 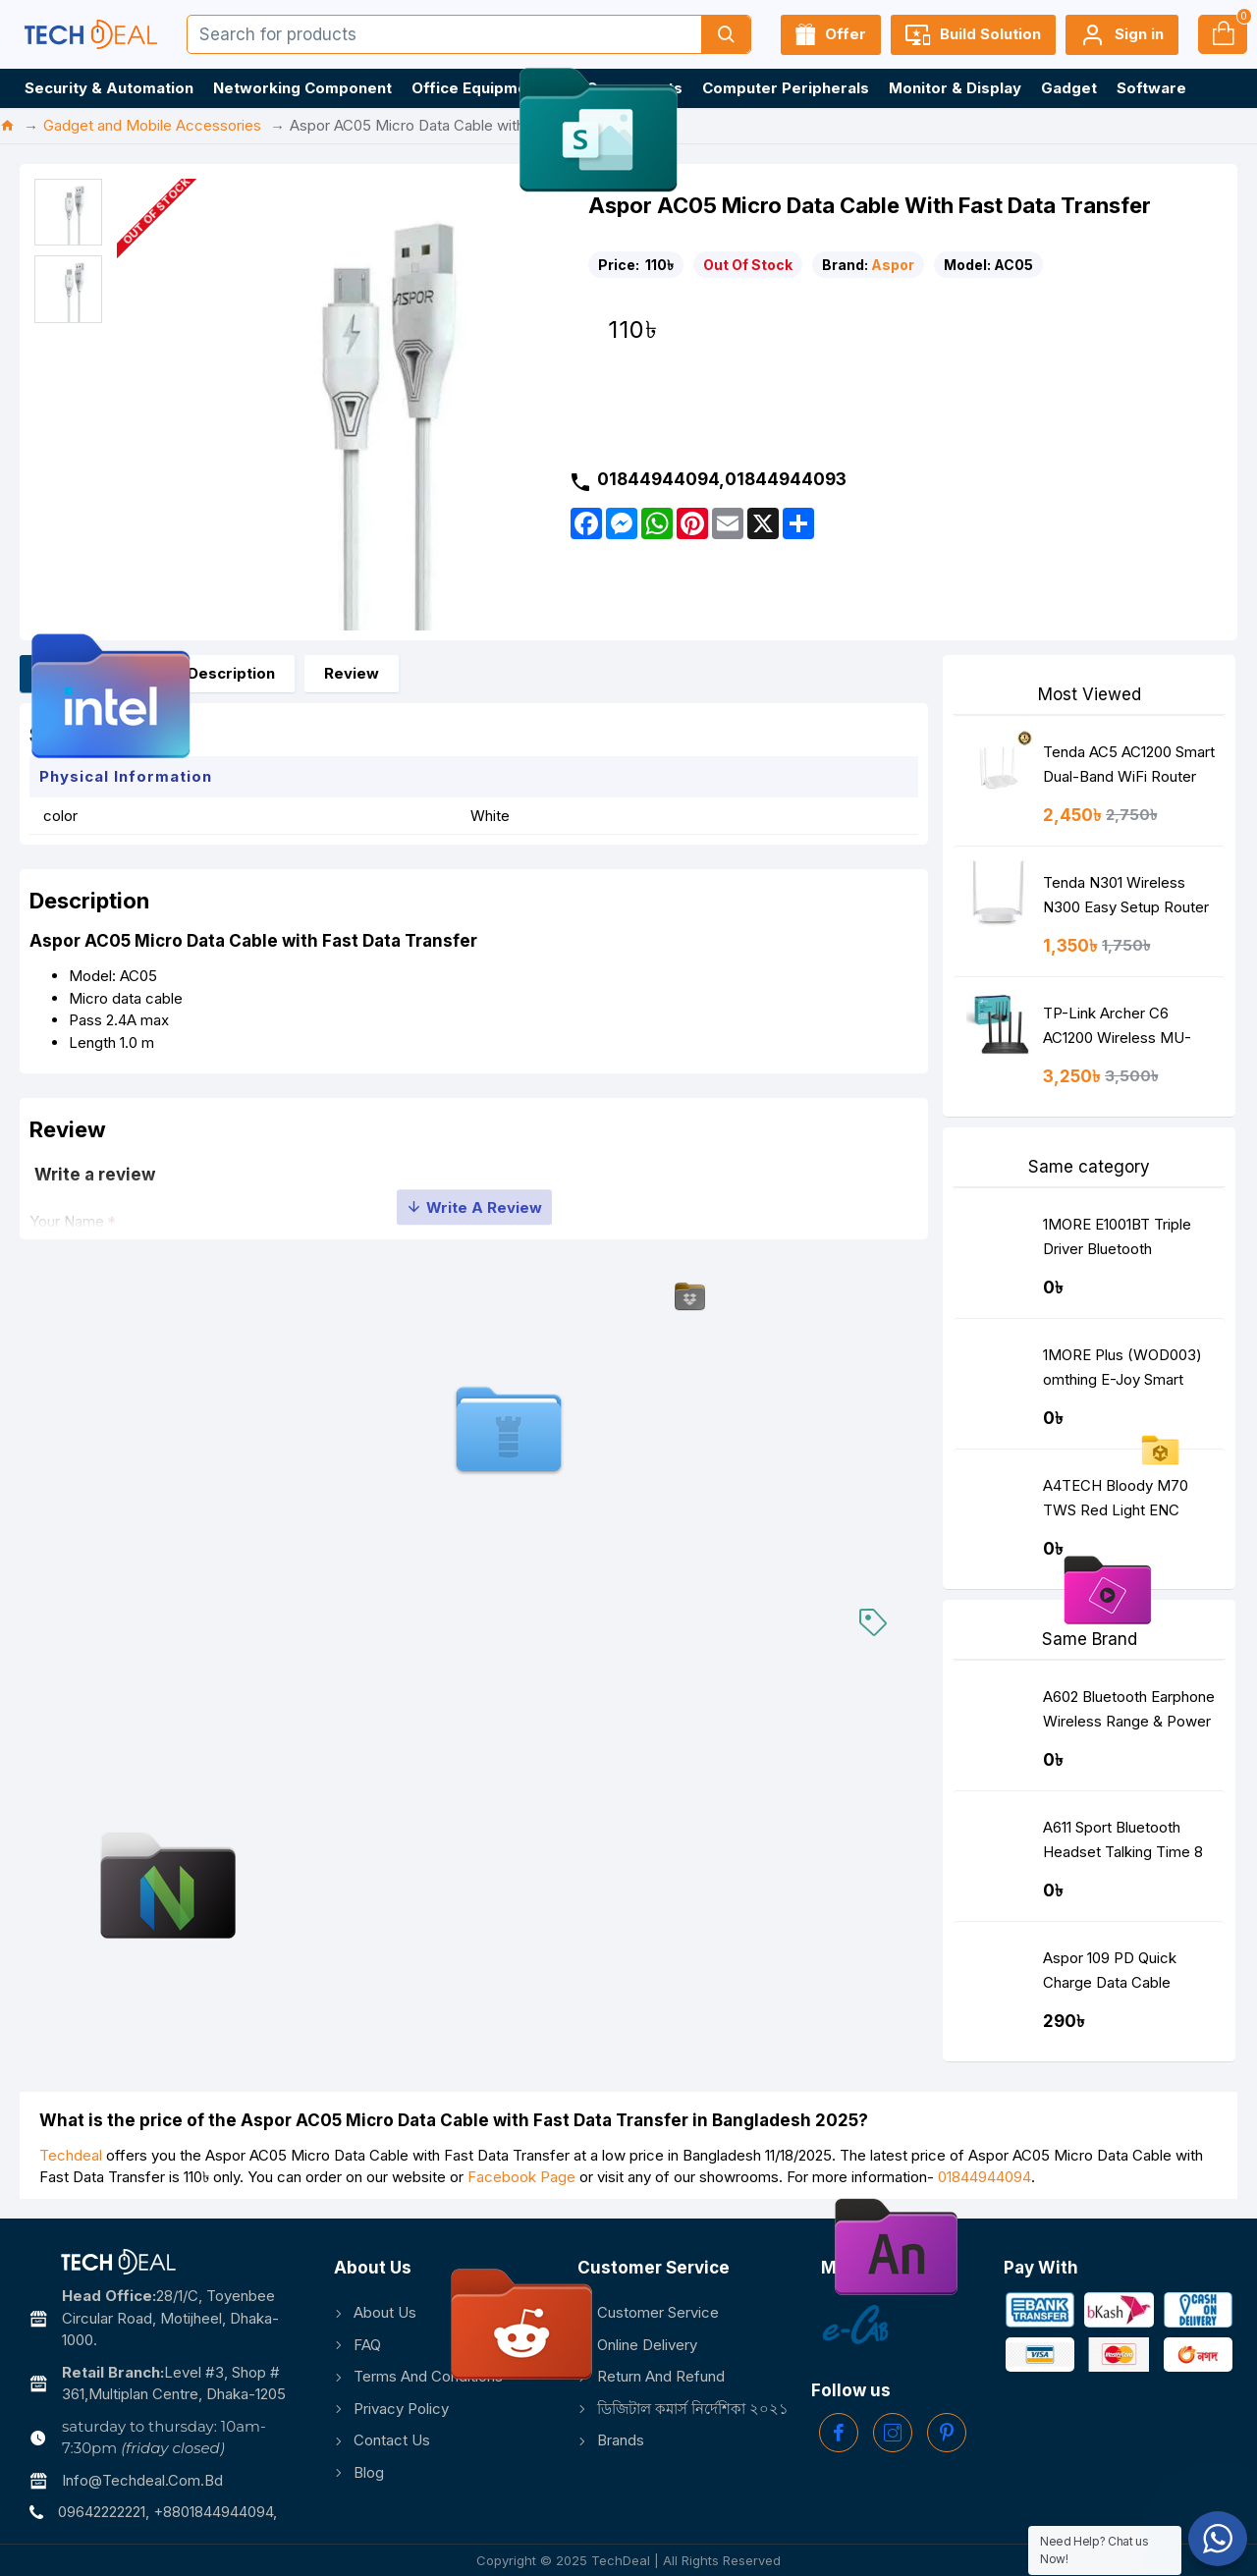 What do you see at coordinates (520, 2328) in the screenshot?
I see `folder containing saved reddit content` at bounding box center [520, 2328].